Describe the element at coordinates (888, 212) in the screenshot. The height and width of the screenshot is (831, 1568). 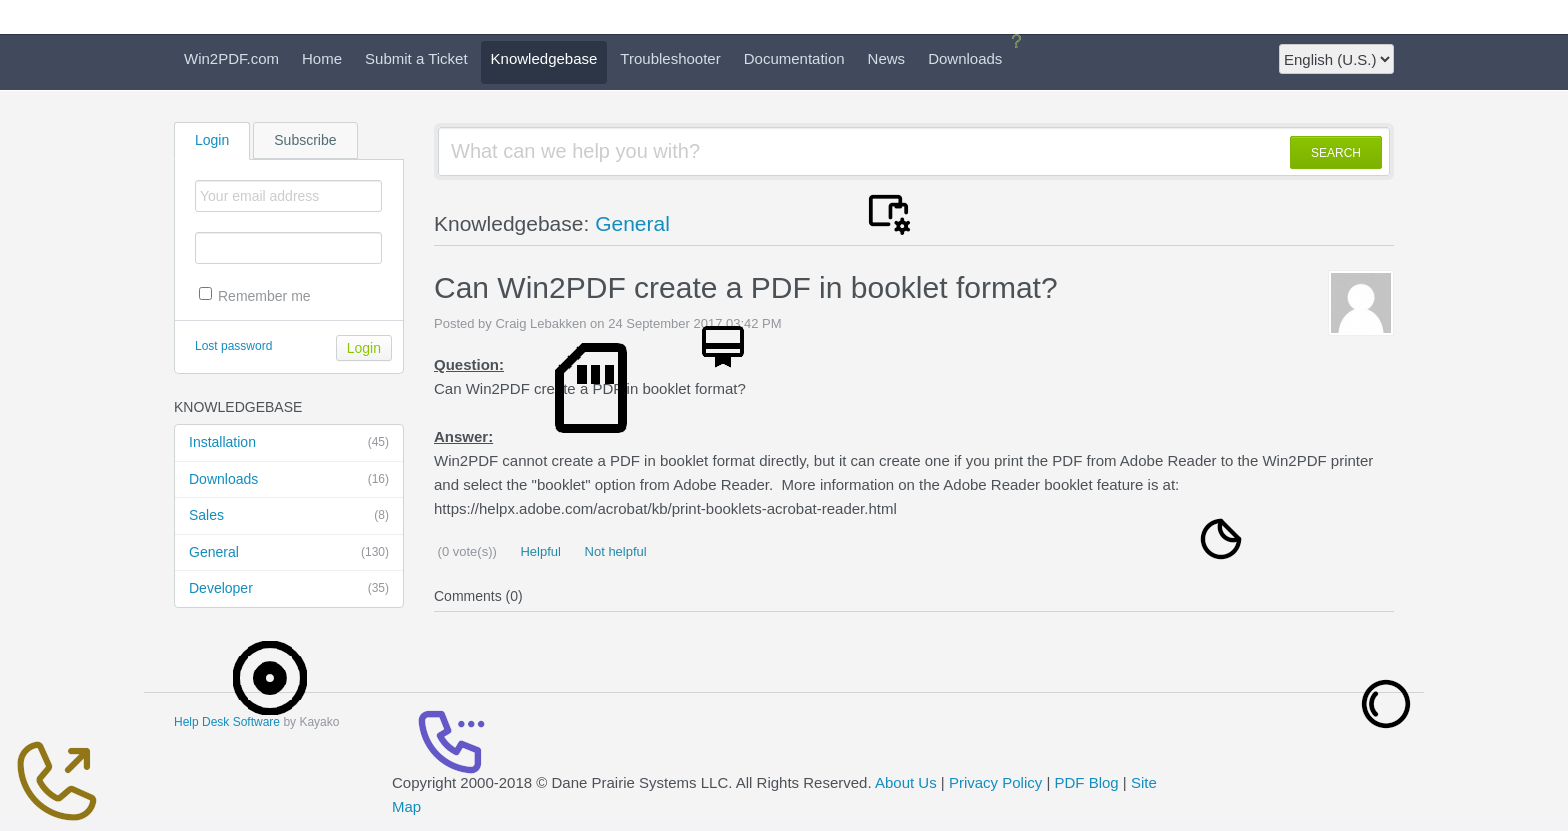
I see `manage device settings` at that location.